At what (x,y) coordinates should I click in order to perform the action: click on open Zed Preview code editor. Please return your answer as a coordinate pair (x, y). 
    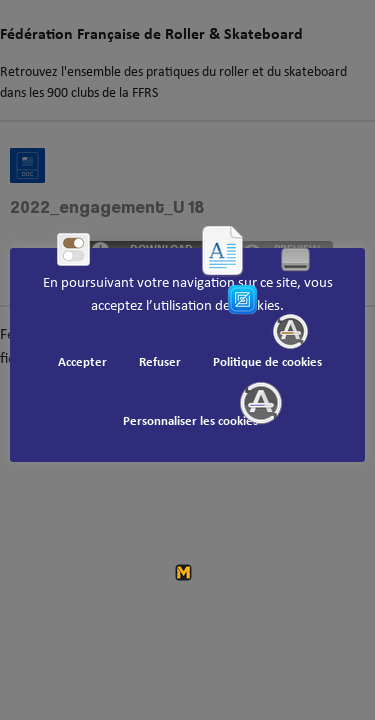
    Looking at the image, I should click on (242, 299).